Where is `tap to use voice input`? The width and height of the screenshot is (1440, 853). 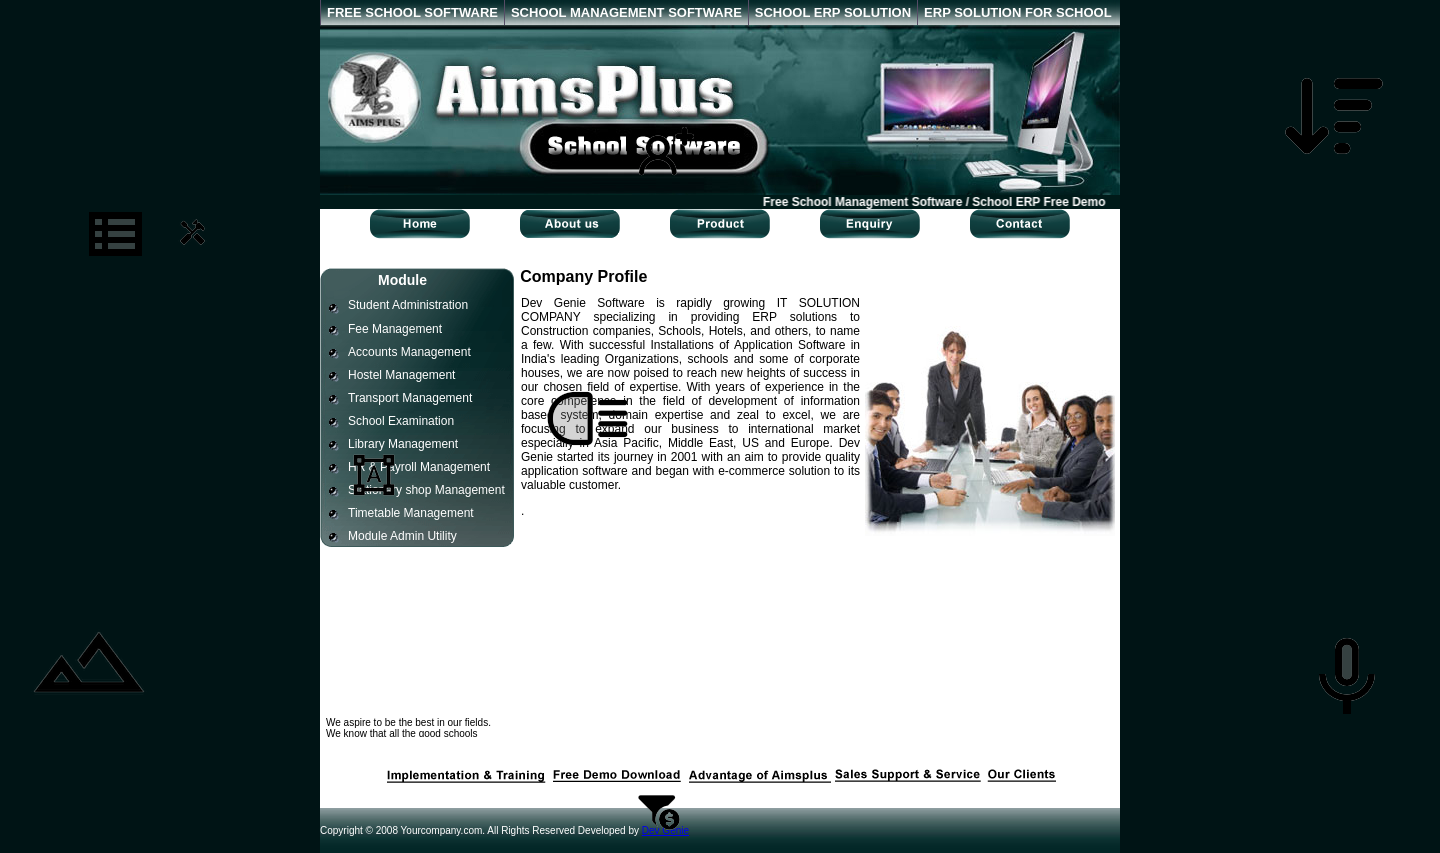
tap to use voice input is located at coordinates (1347, 674).